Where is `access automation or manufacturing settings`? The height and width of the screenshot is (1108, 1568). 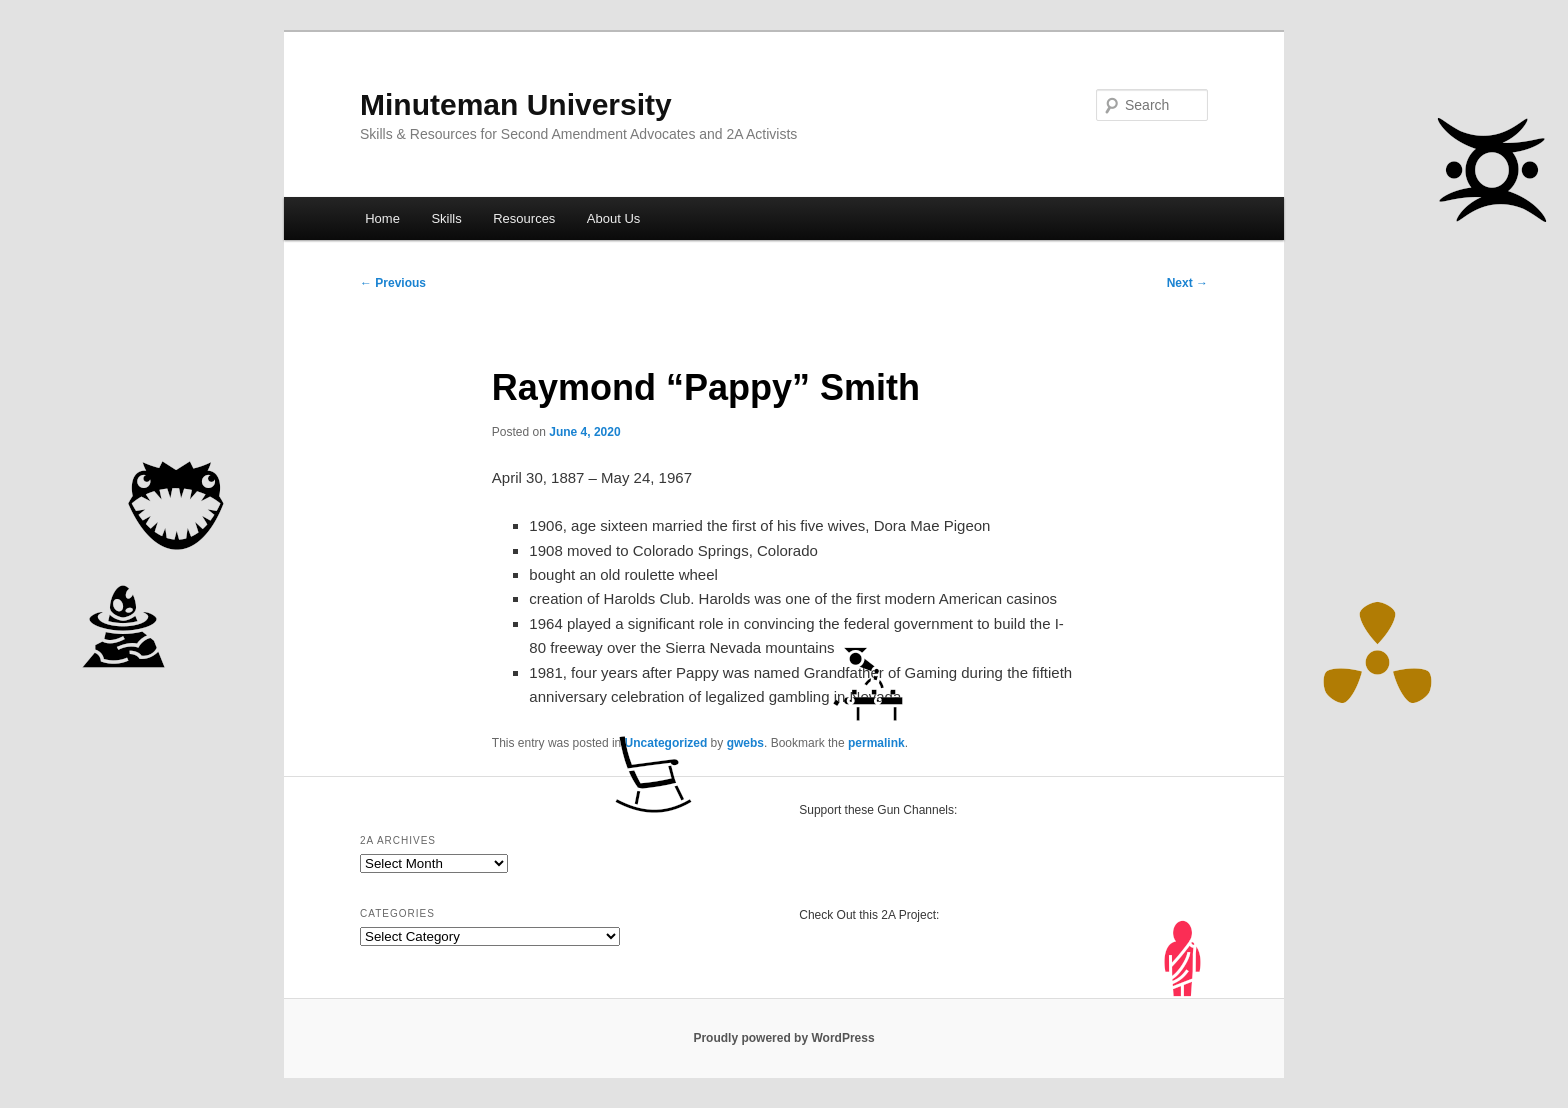
access automation or manufacturing settings is located at coordinates (865, 683).